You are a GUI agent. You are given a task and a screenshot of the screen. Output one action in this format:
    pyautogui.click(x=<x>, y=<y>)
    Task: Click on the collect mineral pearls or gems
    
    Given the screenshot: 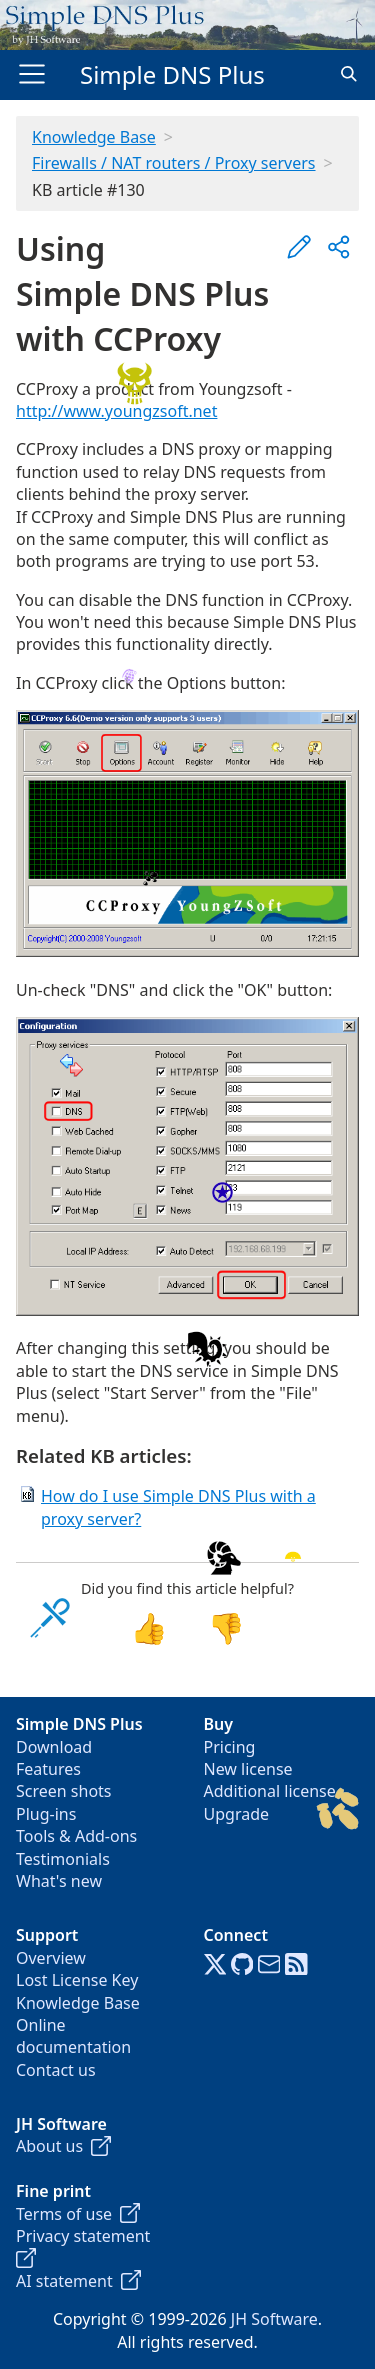 What is the action you would take?
    pyautogui.click(x=150, y=878)
    